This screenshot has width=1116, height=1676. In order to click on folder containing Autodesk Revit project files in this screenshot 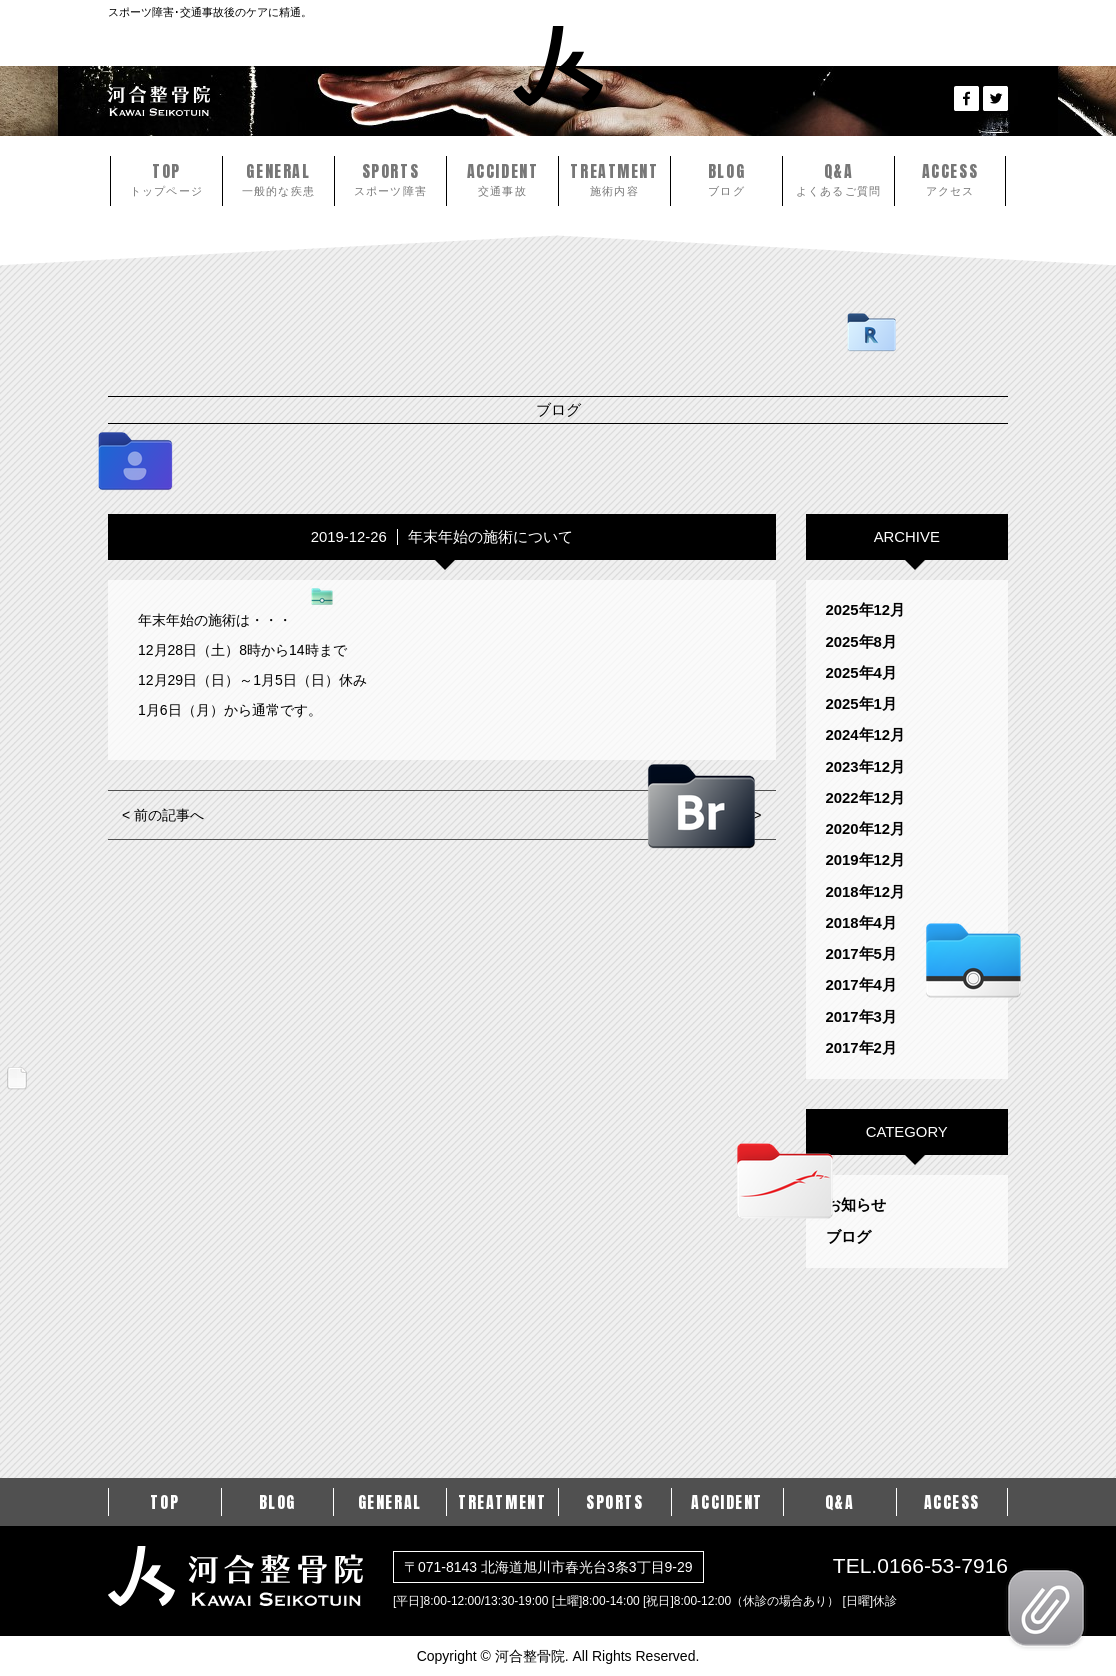, I will do `click(871, 333)`.